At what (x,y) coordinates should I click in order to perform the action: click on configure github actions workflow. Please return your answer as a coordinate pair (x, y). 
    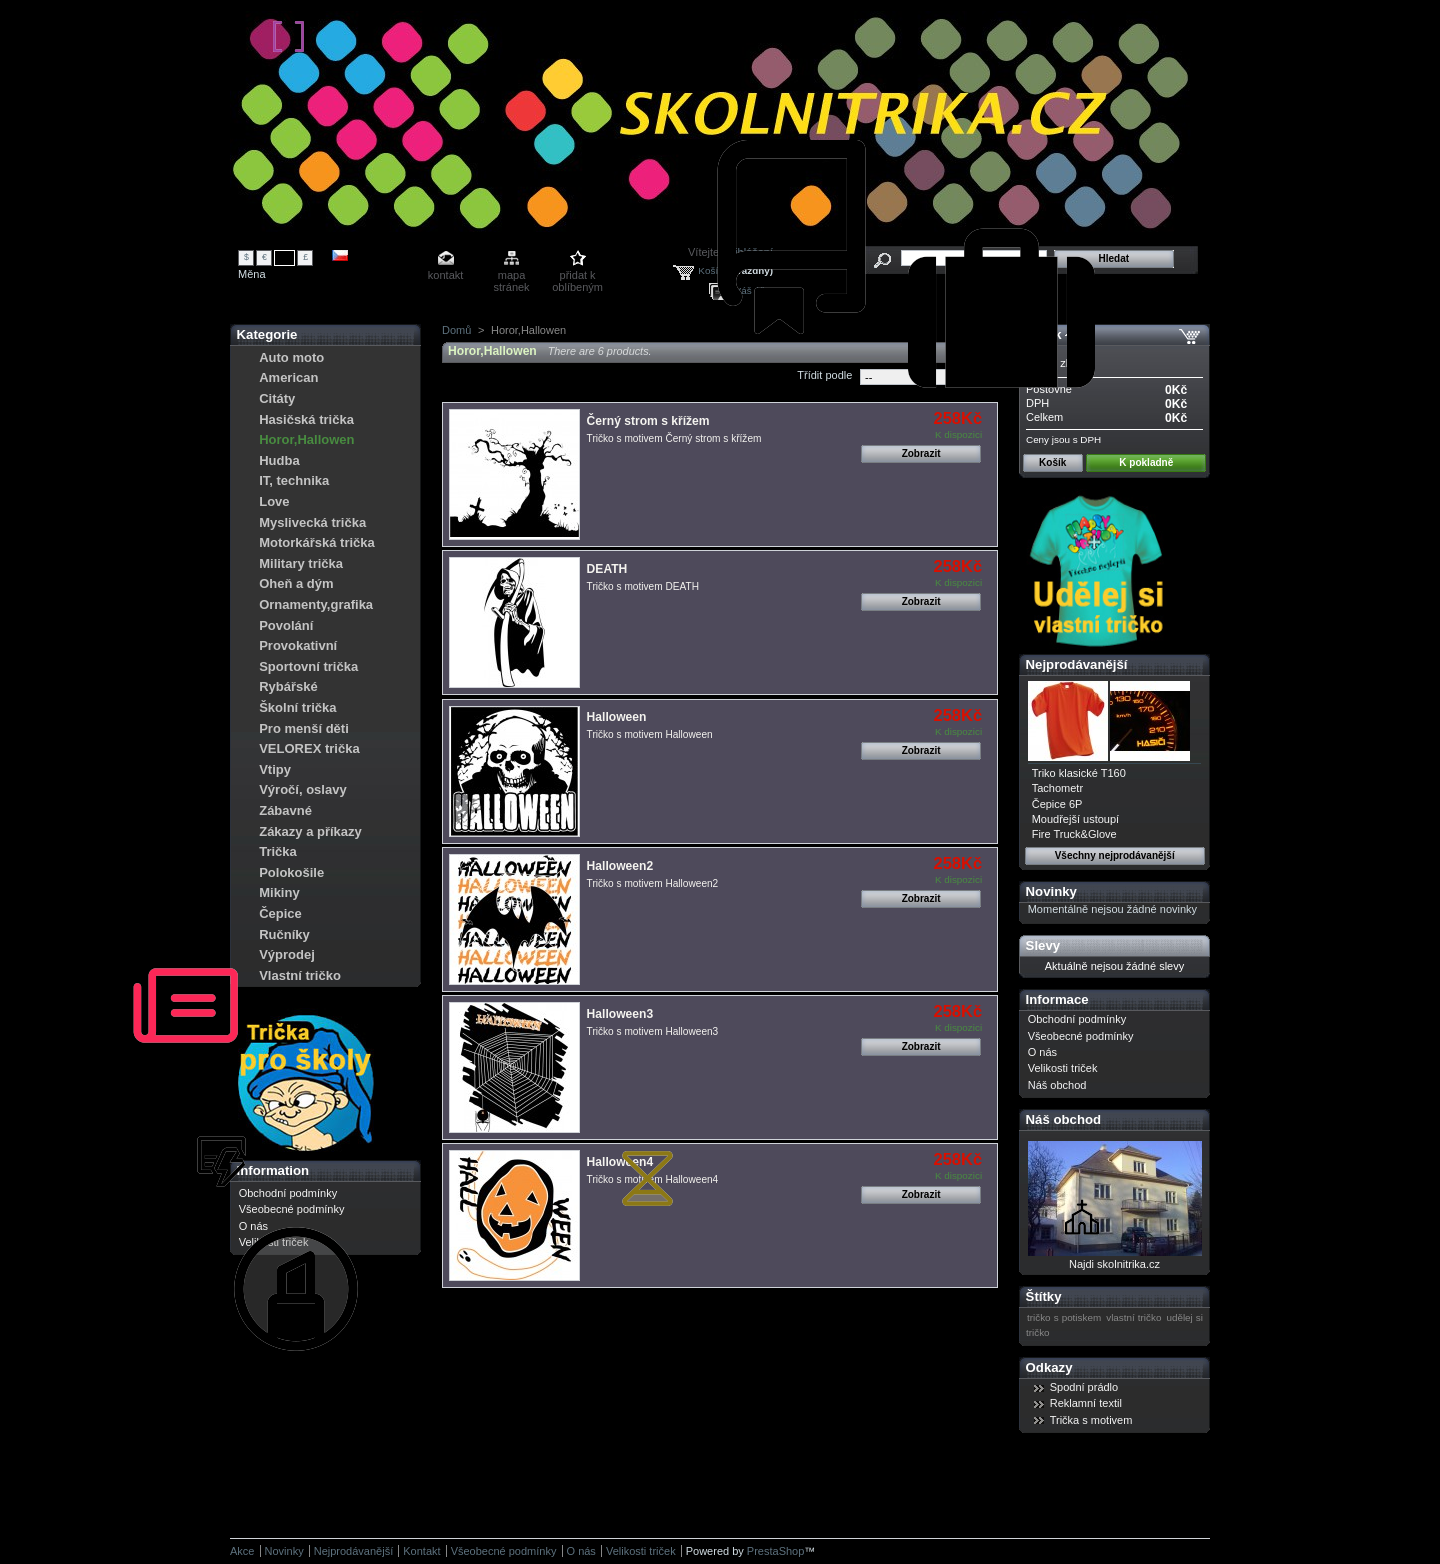
    Looking at the image, I should click on (219, 1162).